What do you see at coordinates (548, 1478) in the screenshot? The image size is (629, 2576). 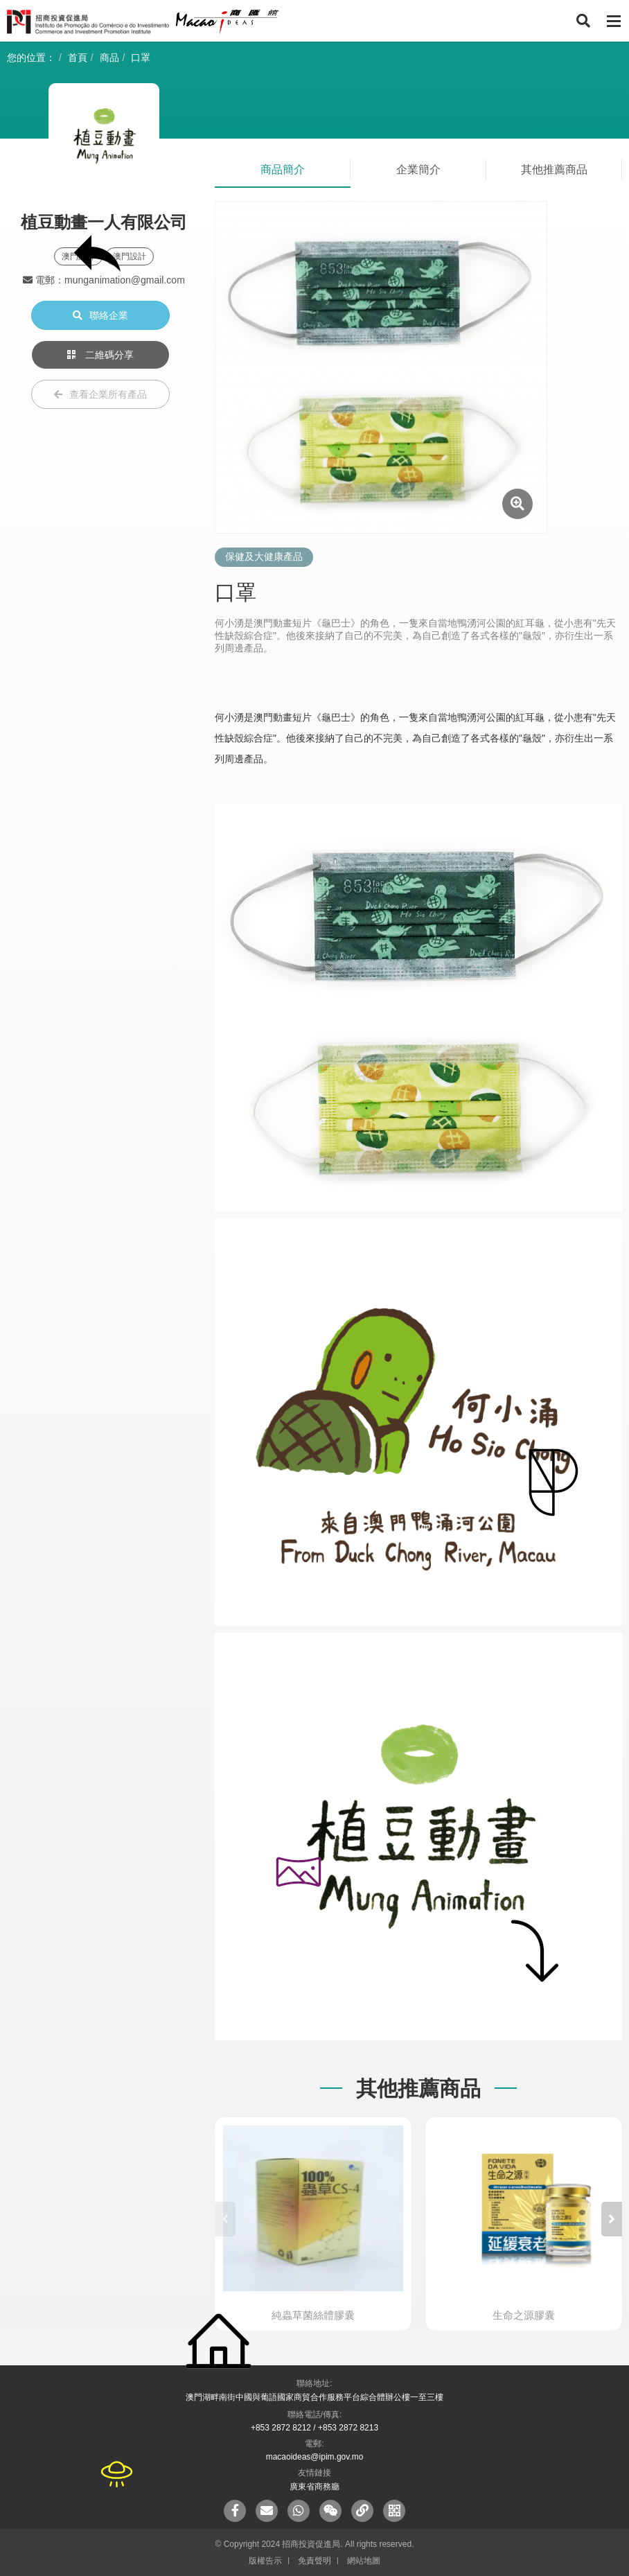 I see `phosphor icons library logo` at bounding box center [548, 1478].